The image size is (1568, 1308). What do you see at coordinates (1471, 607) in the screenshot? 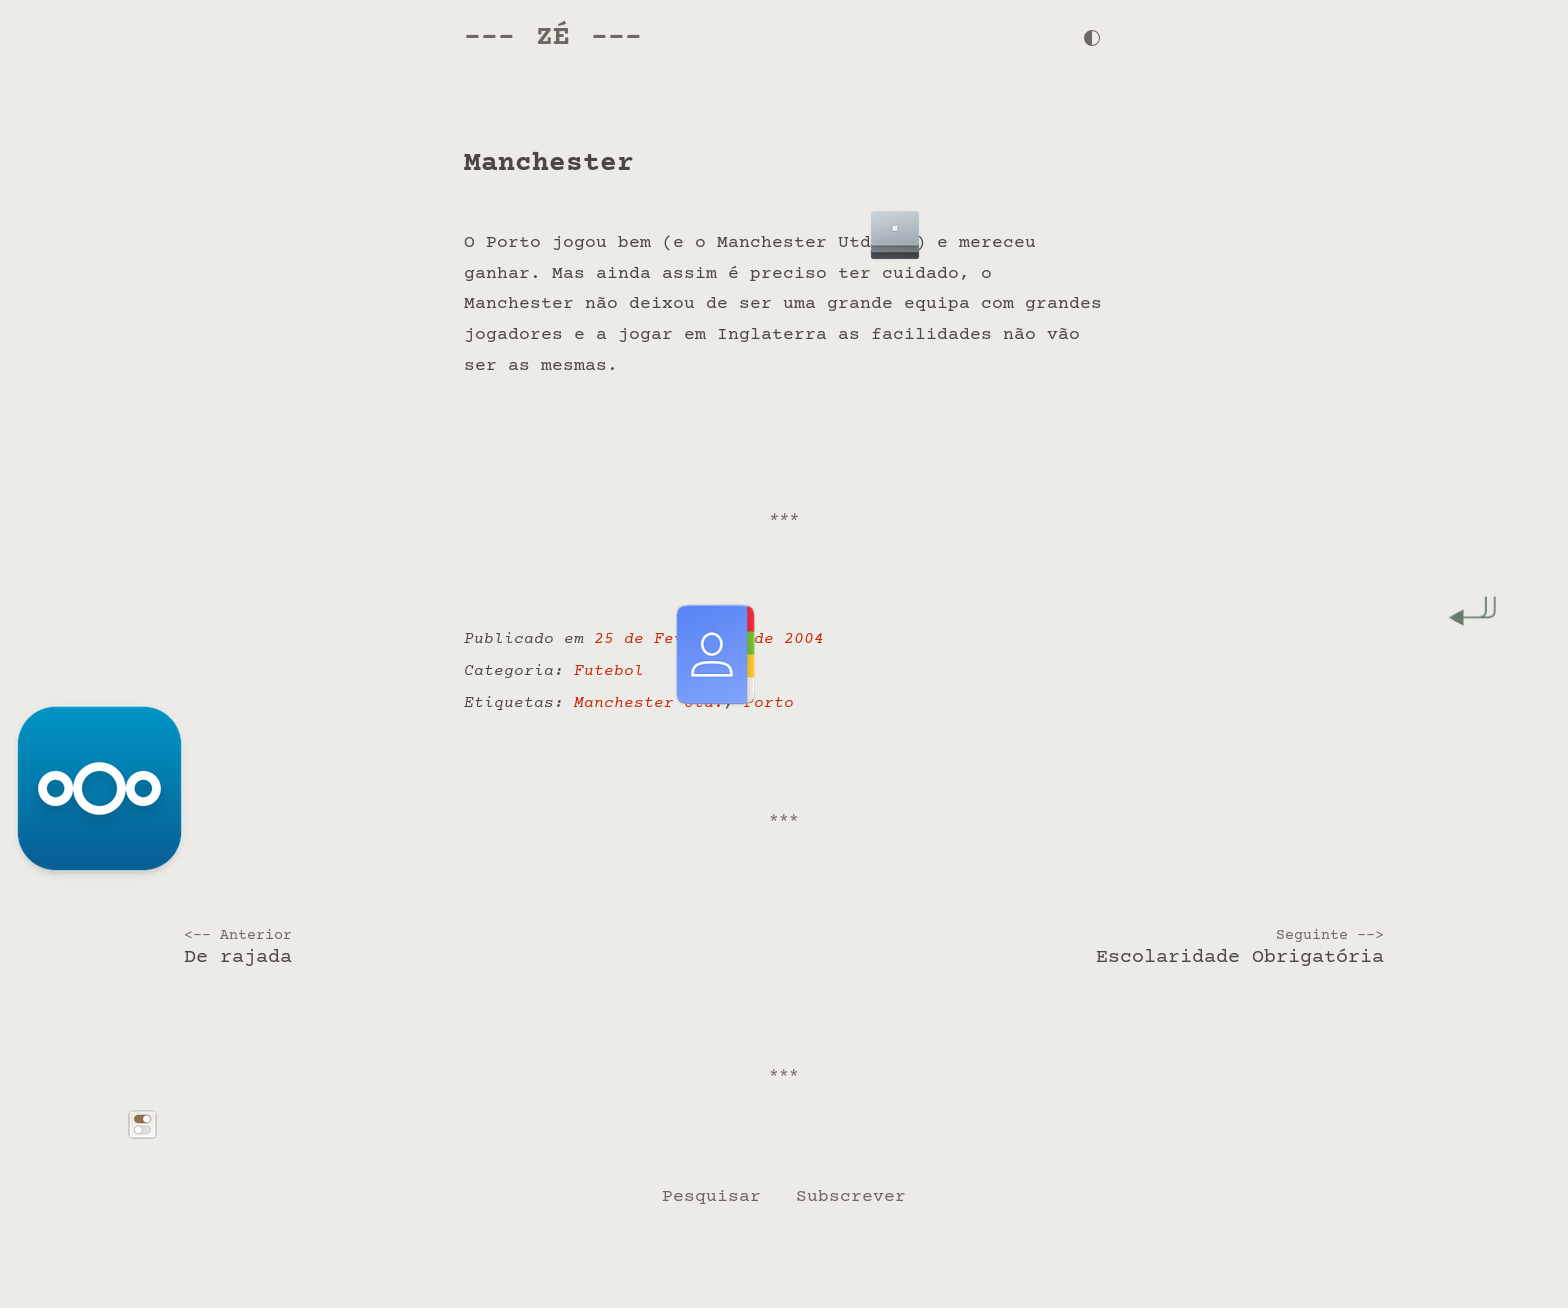
I see `reply to all recipients of an email` at bounding box center [1471, 607].